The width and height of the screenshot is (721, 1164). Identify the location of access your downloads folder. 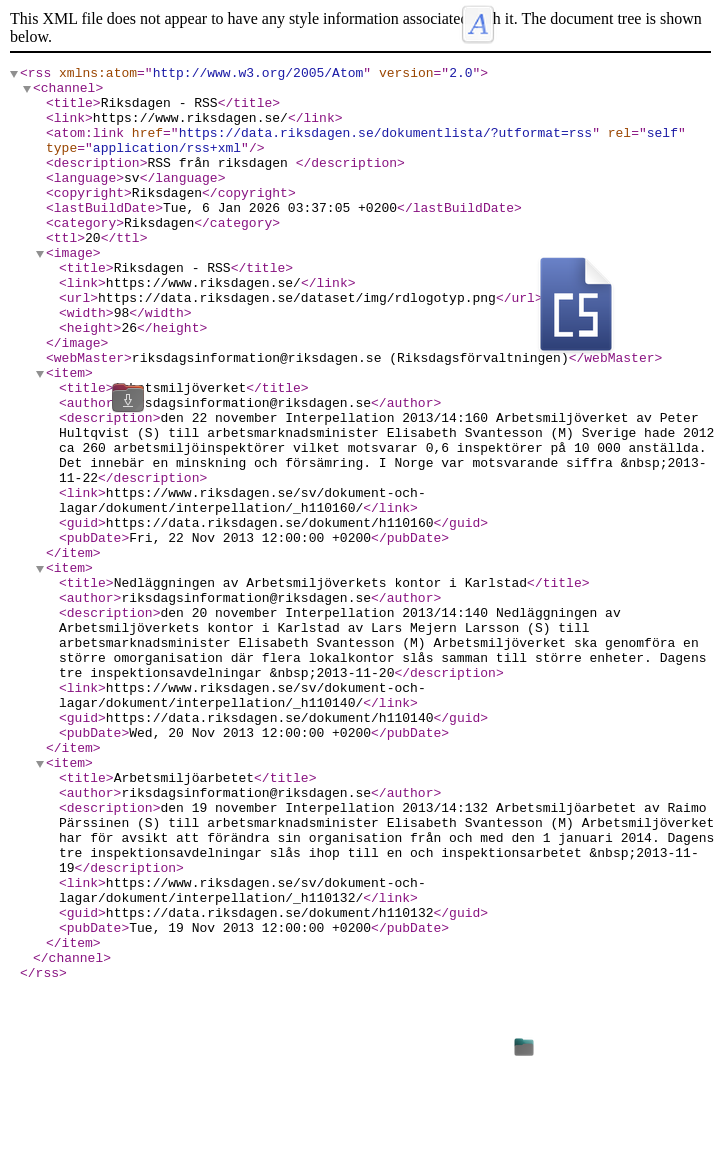
(128, 397).